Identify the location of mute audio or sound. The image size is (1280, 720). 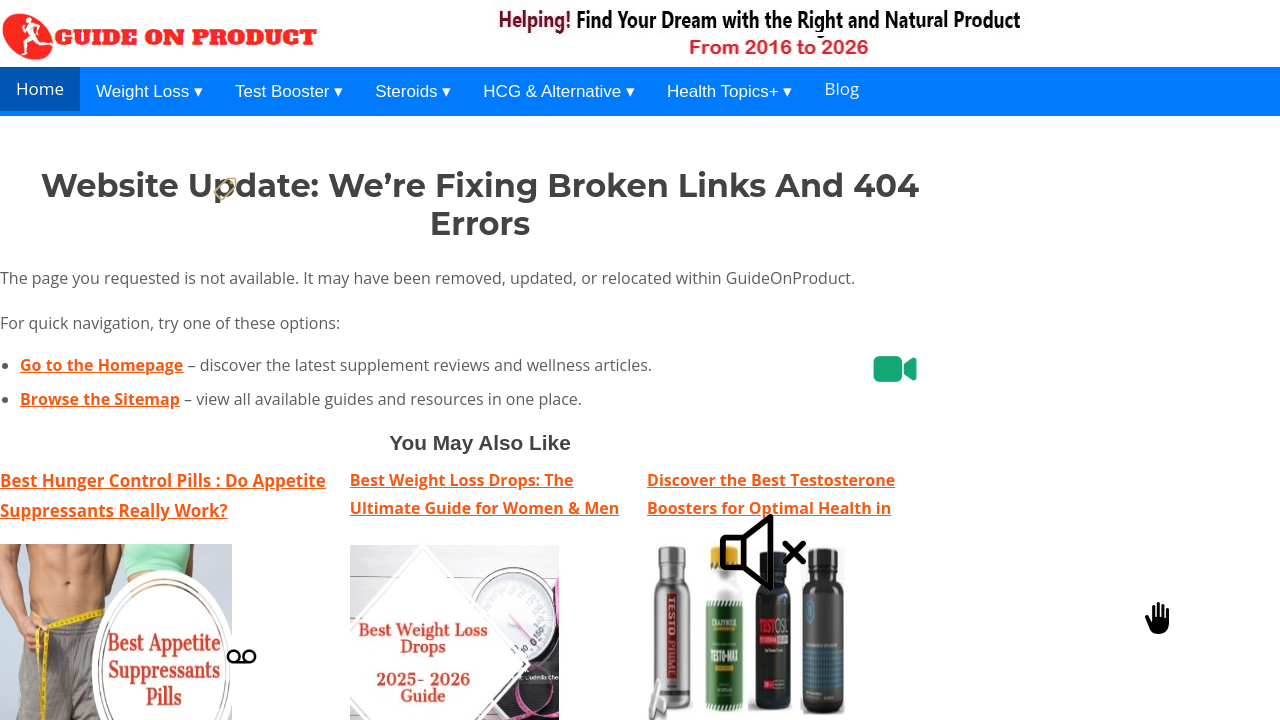
(761, 552).